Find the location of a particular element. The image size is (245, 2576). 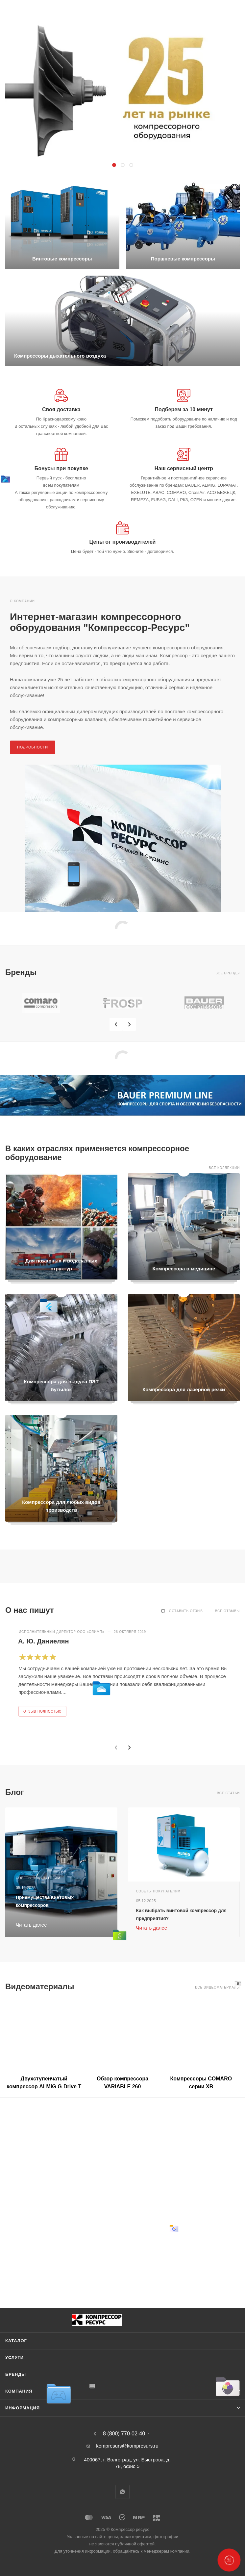

open your itch.io games folder is located at coordinates (238, 1983).